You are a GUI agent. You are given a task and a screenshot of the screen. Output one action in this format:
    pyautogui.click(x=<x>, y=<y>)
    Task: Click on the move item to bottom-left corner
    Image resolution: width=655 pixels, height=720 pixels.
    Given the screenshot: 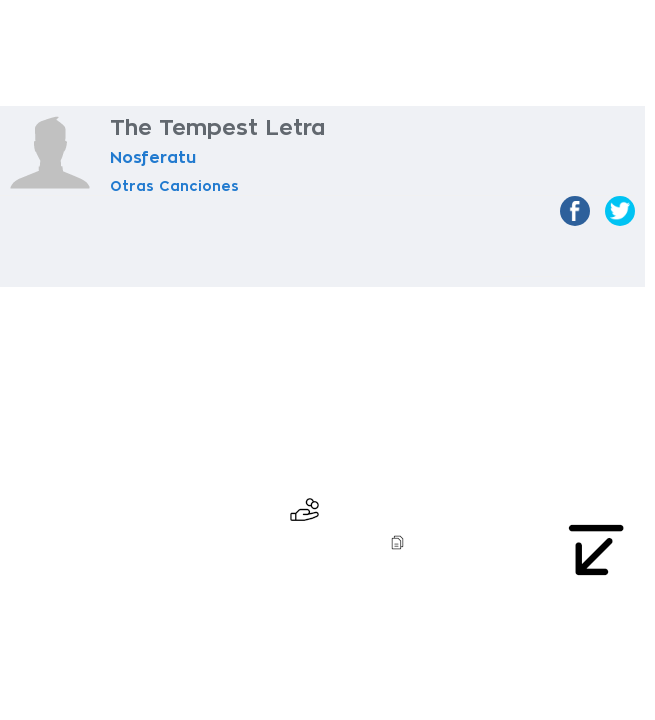 What is the action you would take?
    pyautogui.click(x=594, y=550)
    